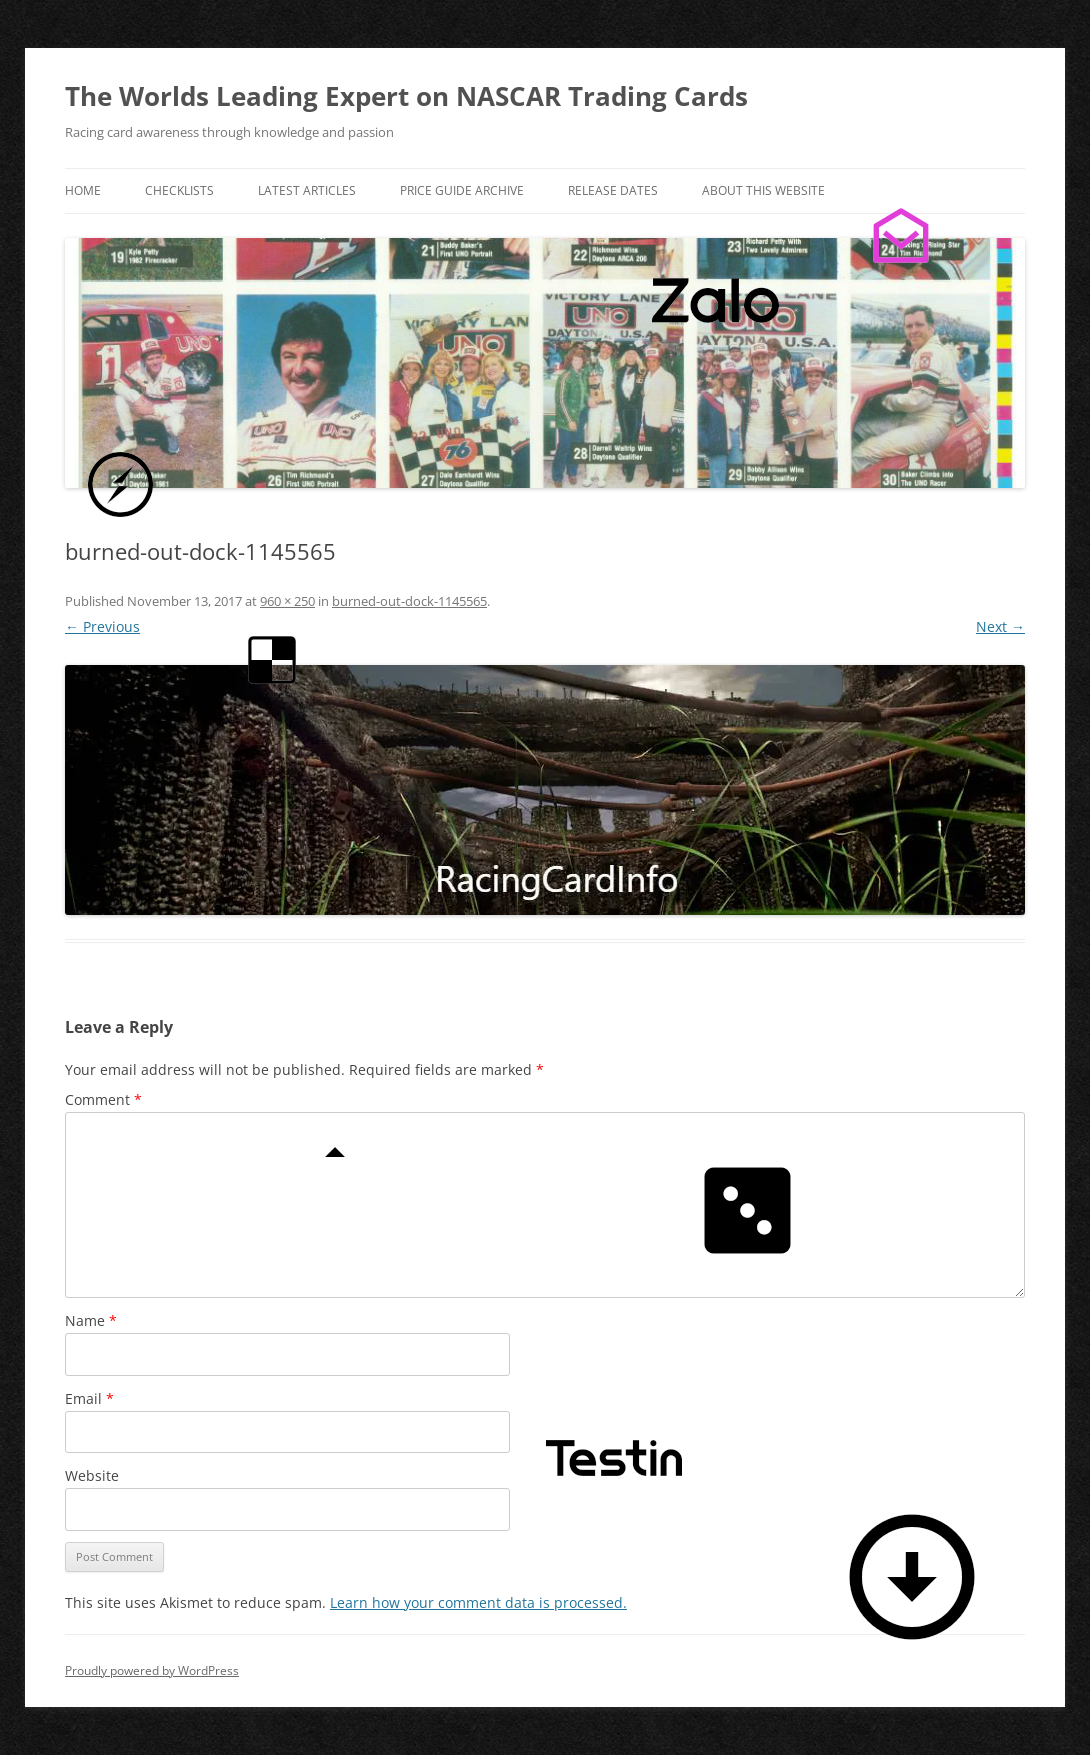  Describe the element at coordinates (272, 660) in the screenshot. I see `delicious social bookmarking service logo` at that location.